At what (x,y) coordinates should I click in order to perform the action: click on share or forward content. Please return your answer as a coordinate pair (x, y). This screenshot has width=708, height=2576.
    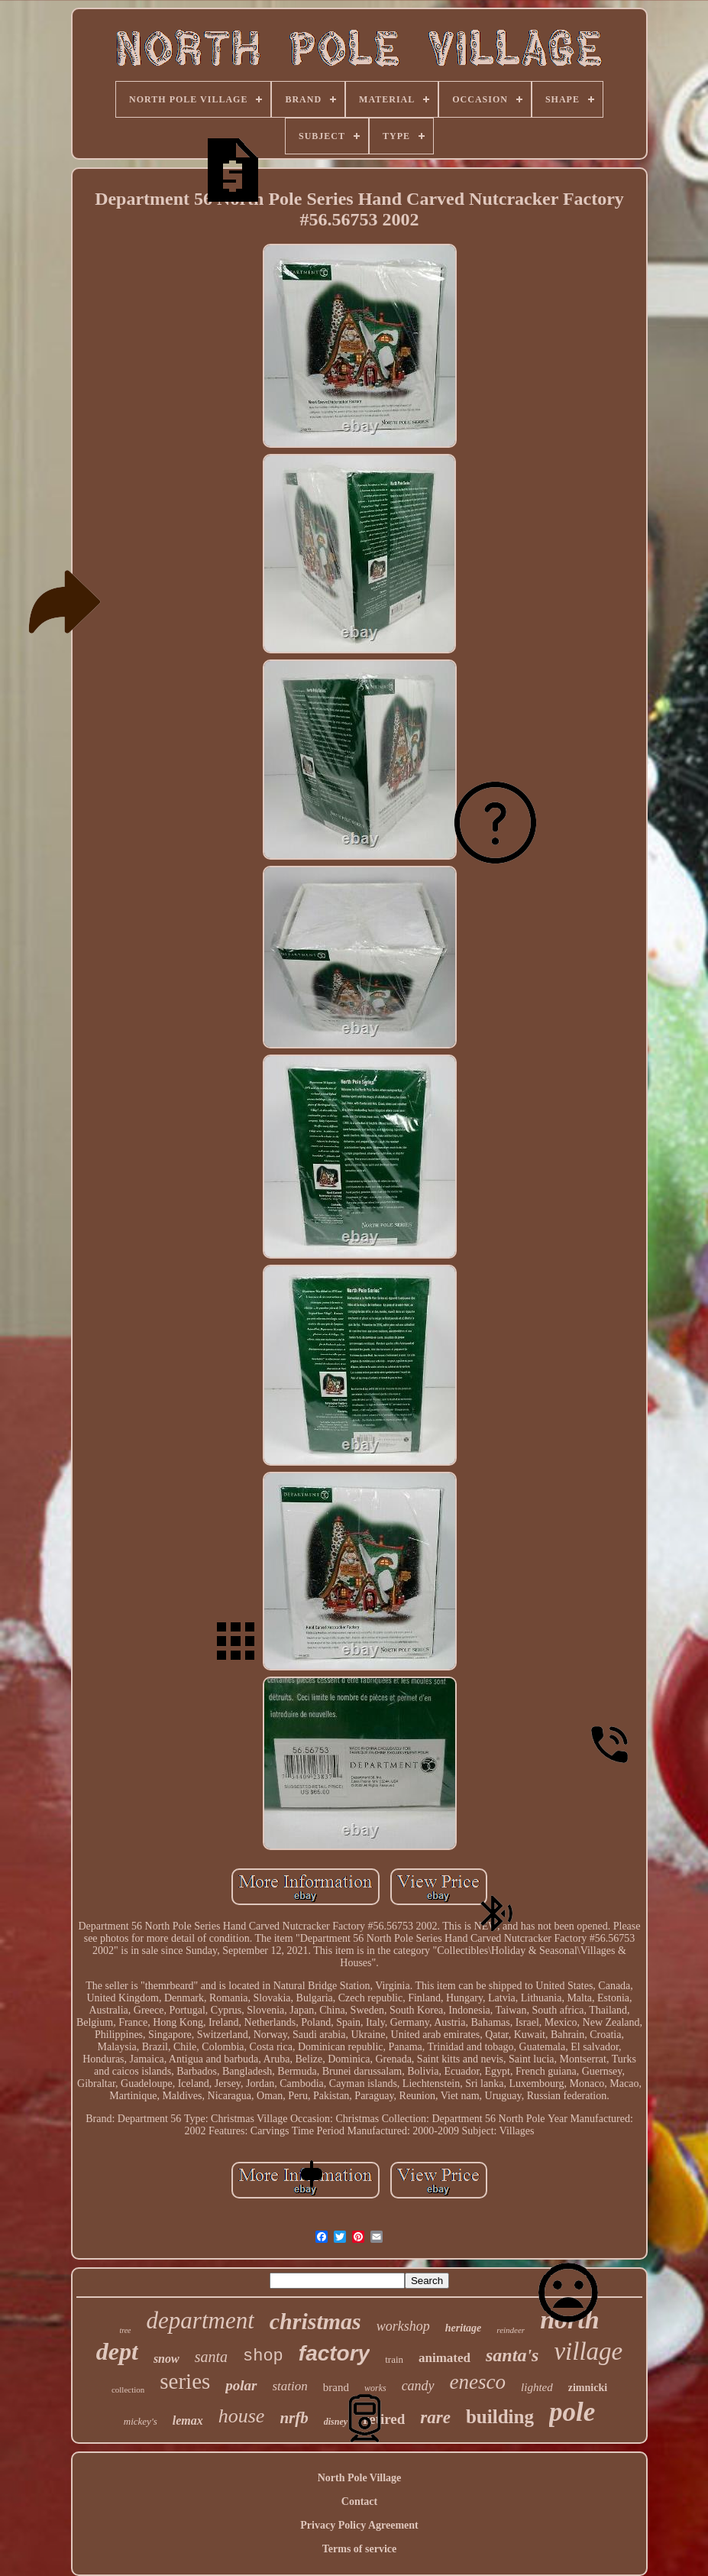
    Looking at the image, I should click on (64, 601).